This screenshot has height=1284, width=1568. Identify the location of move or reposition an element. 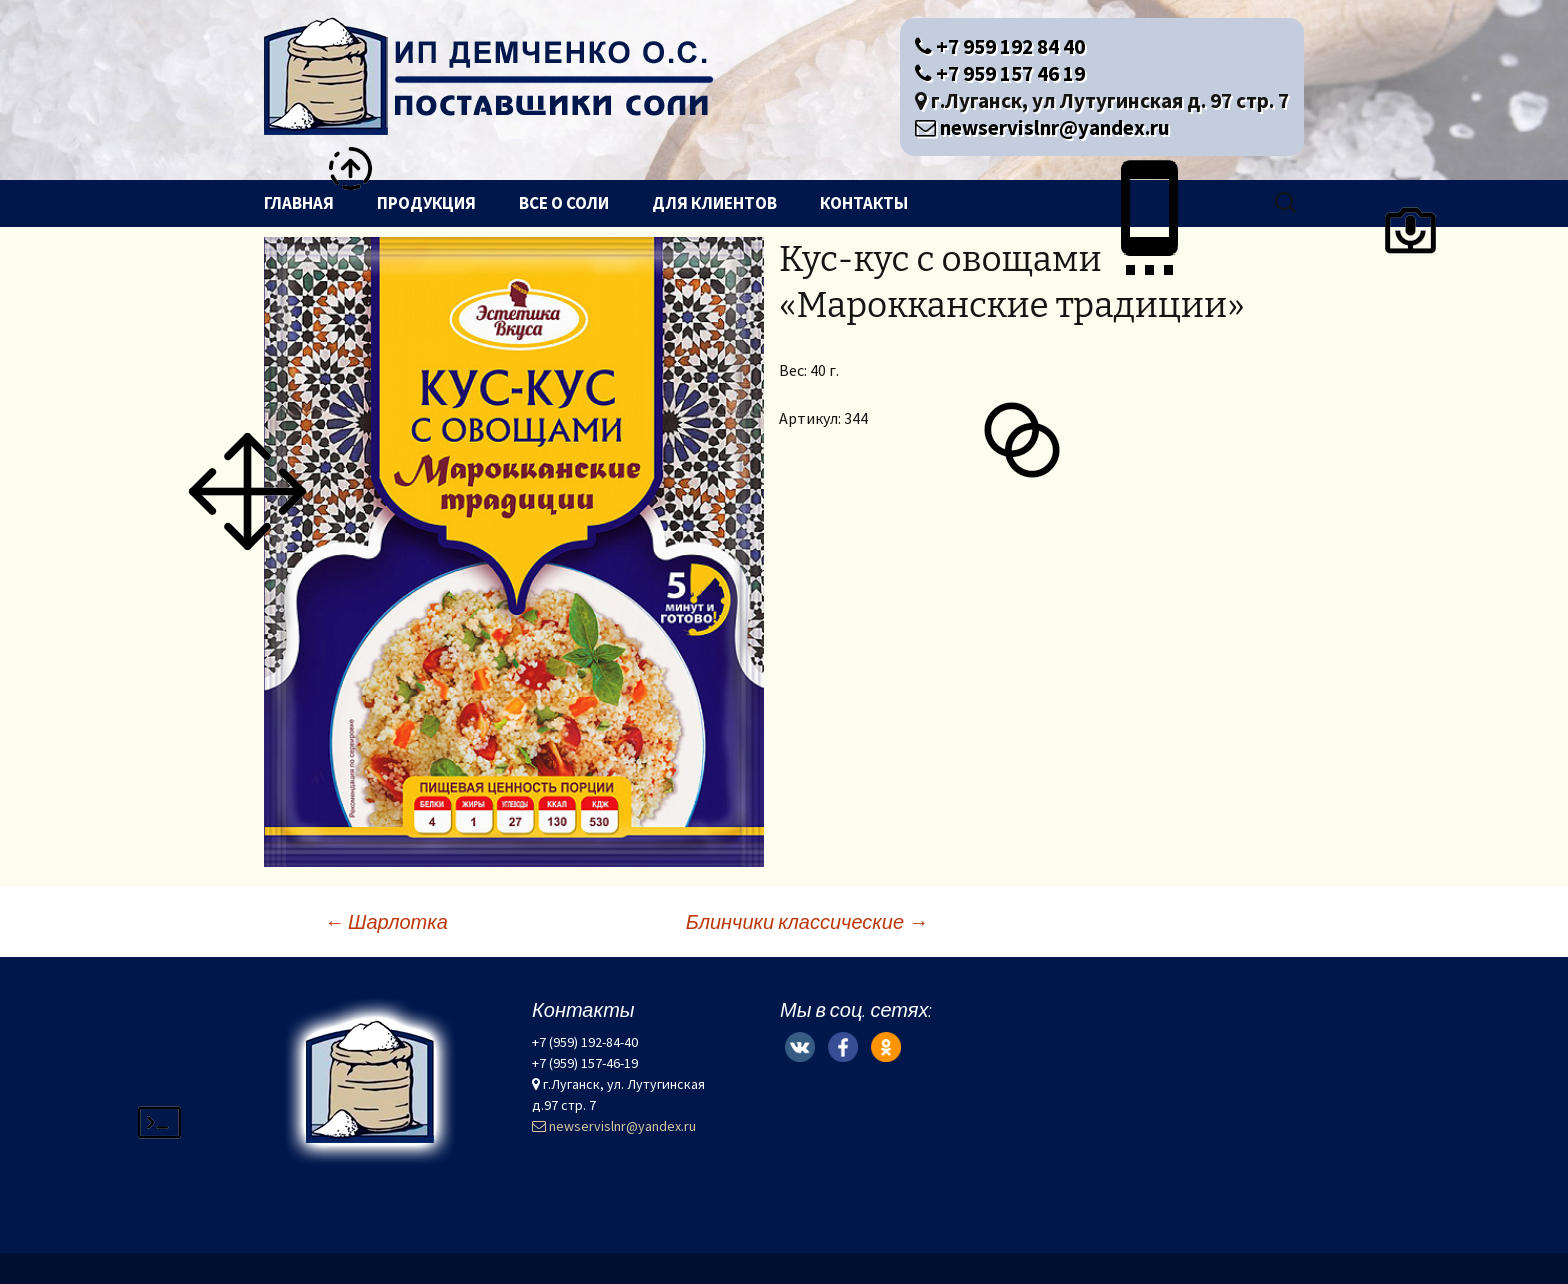
(247, 491).